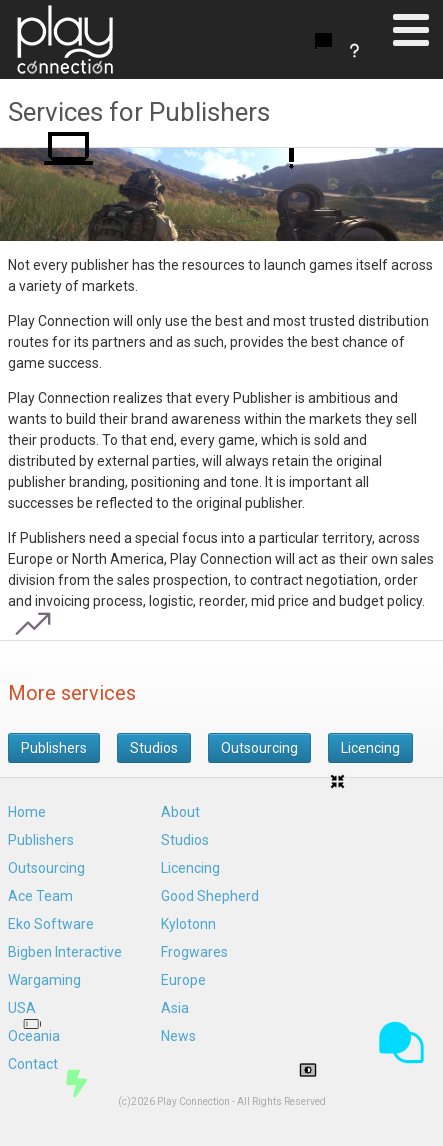 The height and width of the screenshot is (1146, 443). I want to click on indicates low battery level, so click(32, 1024).